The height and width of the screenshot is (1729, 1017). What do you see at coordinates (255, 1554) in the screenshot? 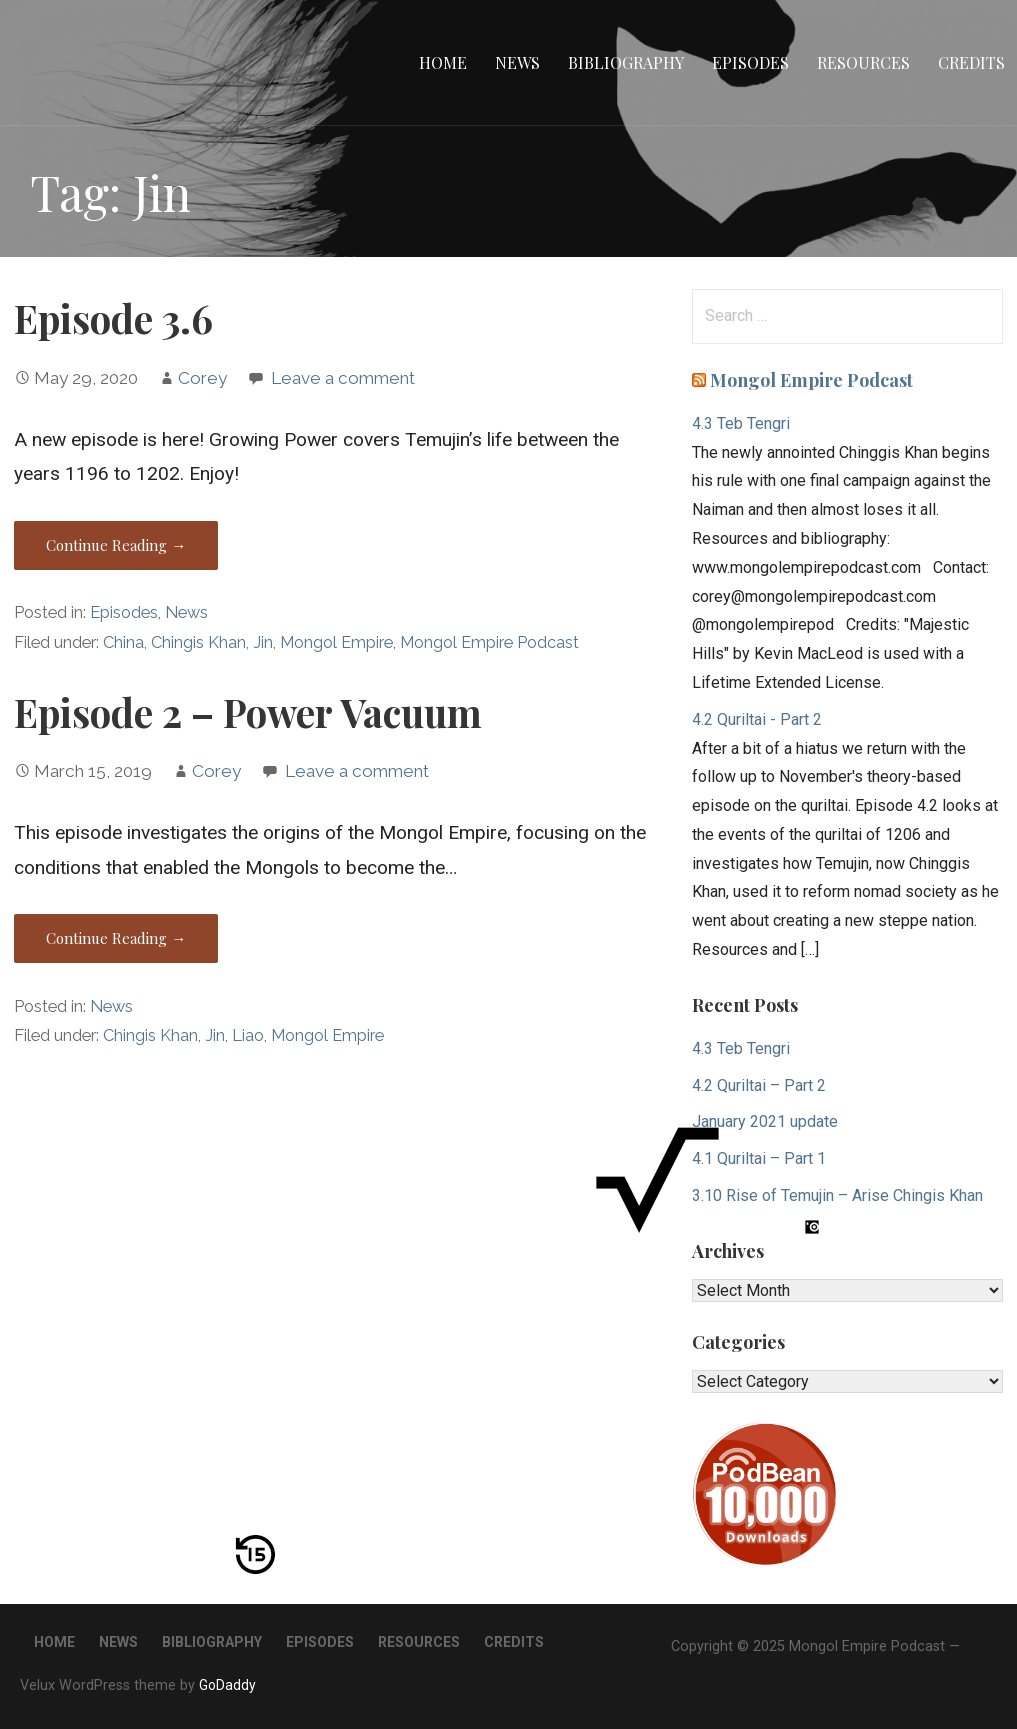
I see `rewind 15 seconds` at bounding box center [255, 1554].